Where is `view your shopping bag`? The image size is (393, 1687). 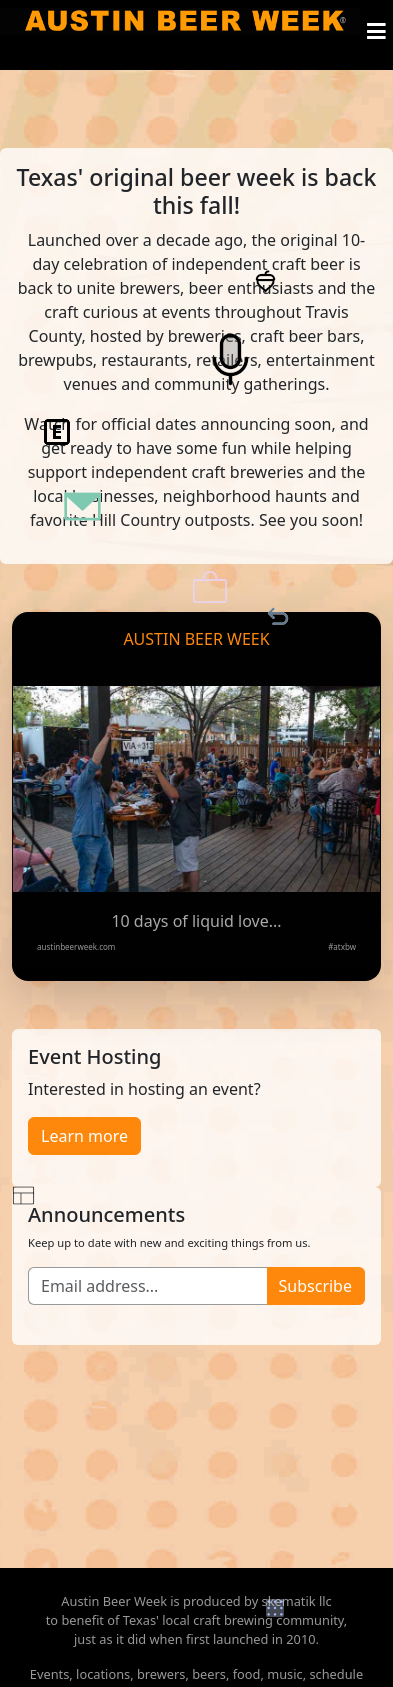
view your shopping bag is located at coordinates (210, 589).